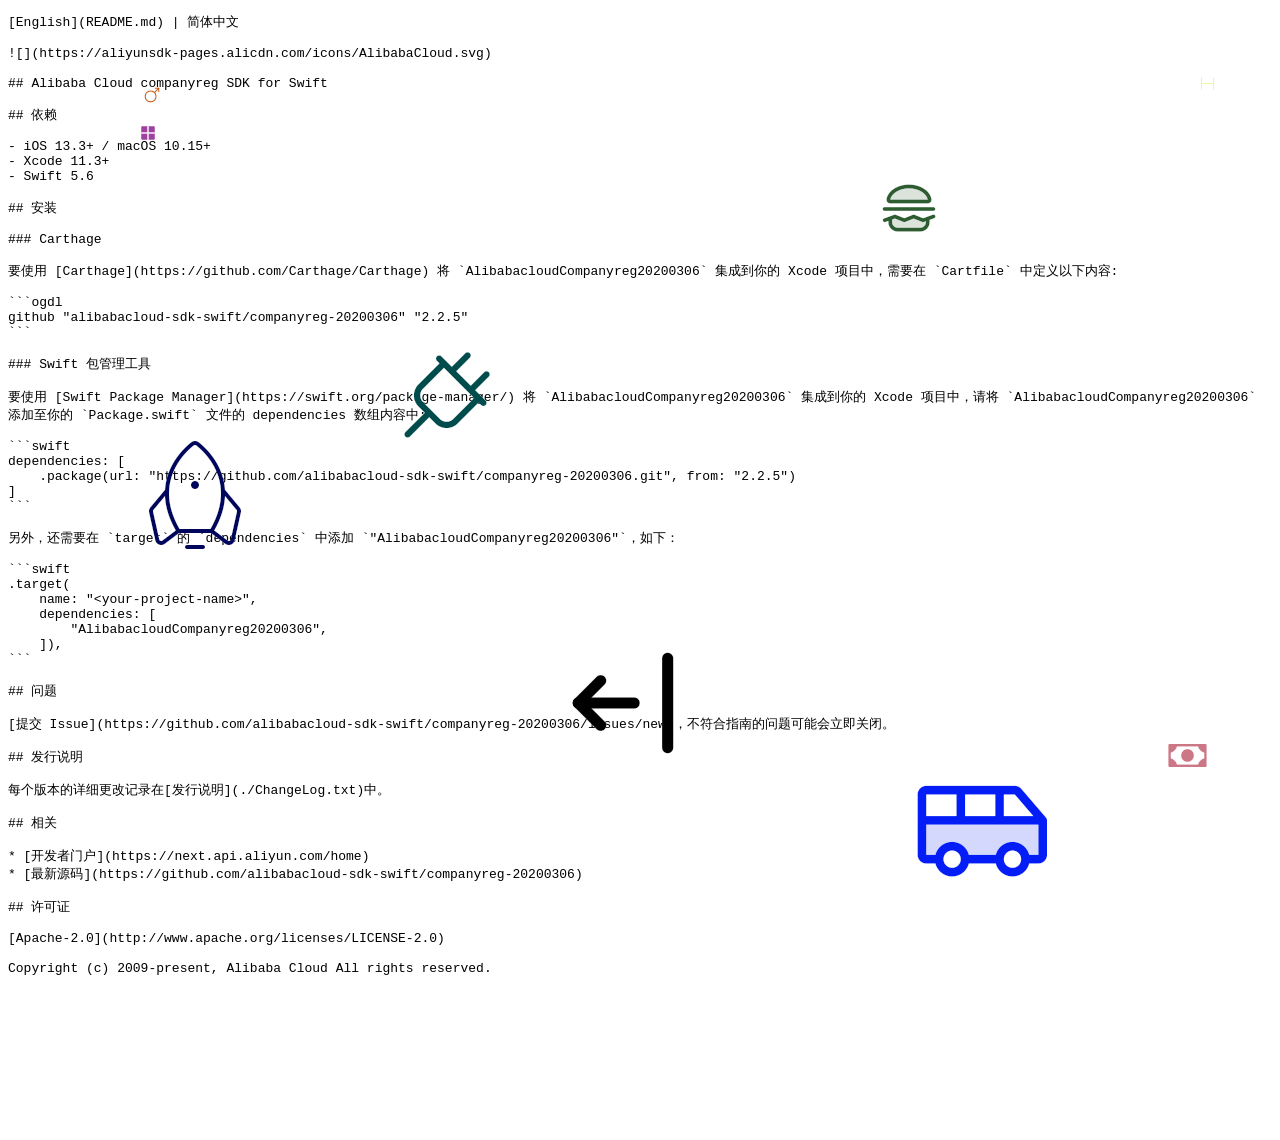 This screenshot has width=1280, height=1140. I want to click on launch or deploy an application, so click(195, 499).